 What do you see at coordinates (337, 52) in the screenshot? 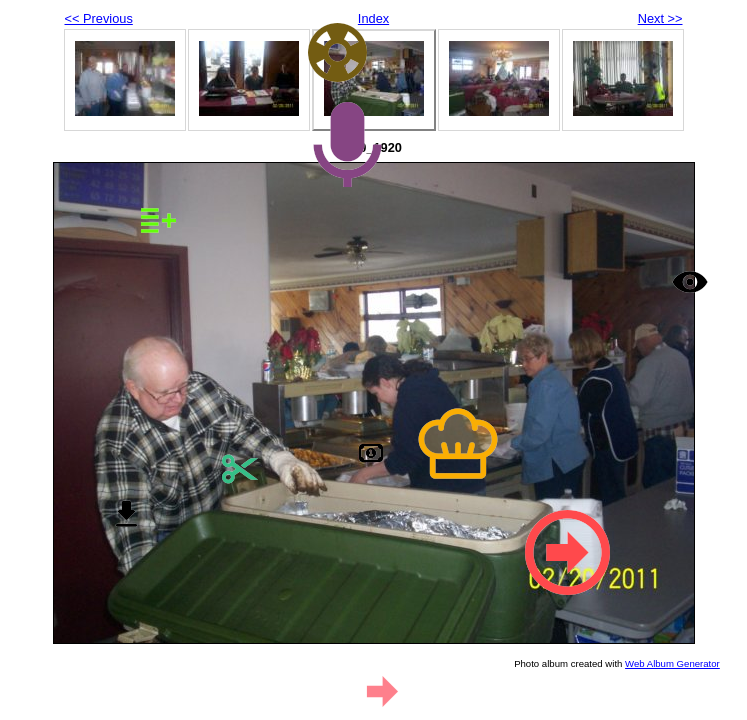
I see `access help or support` at bounding box center [337, 52].